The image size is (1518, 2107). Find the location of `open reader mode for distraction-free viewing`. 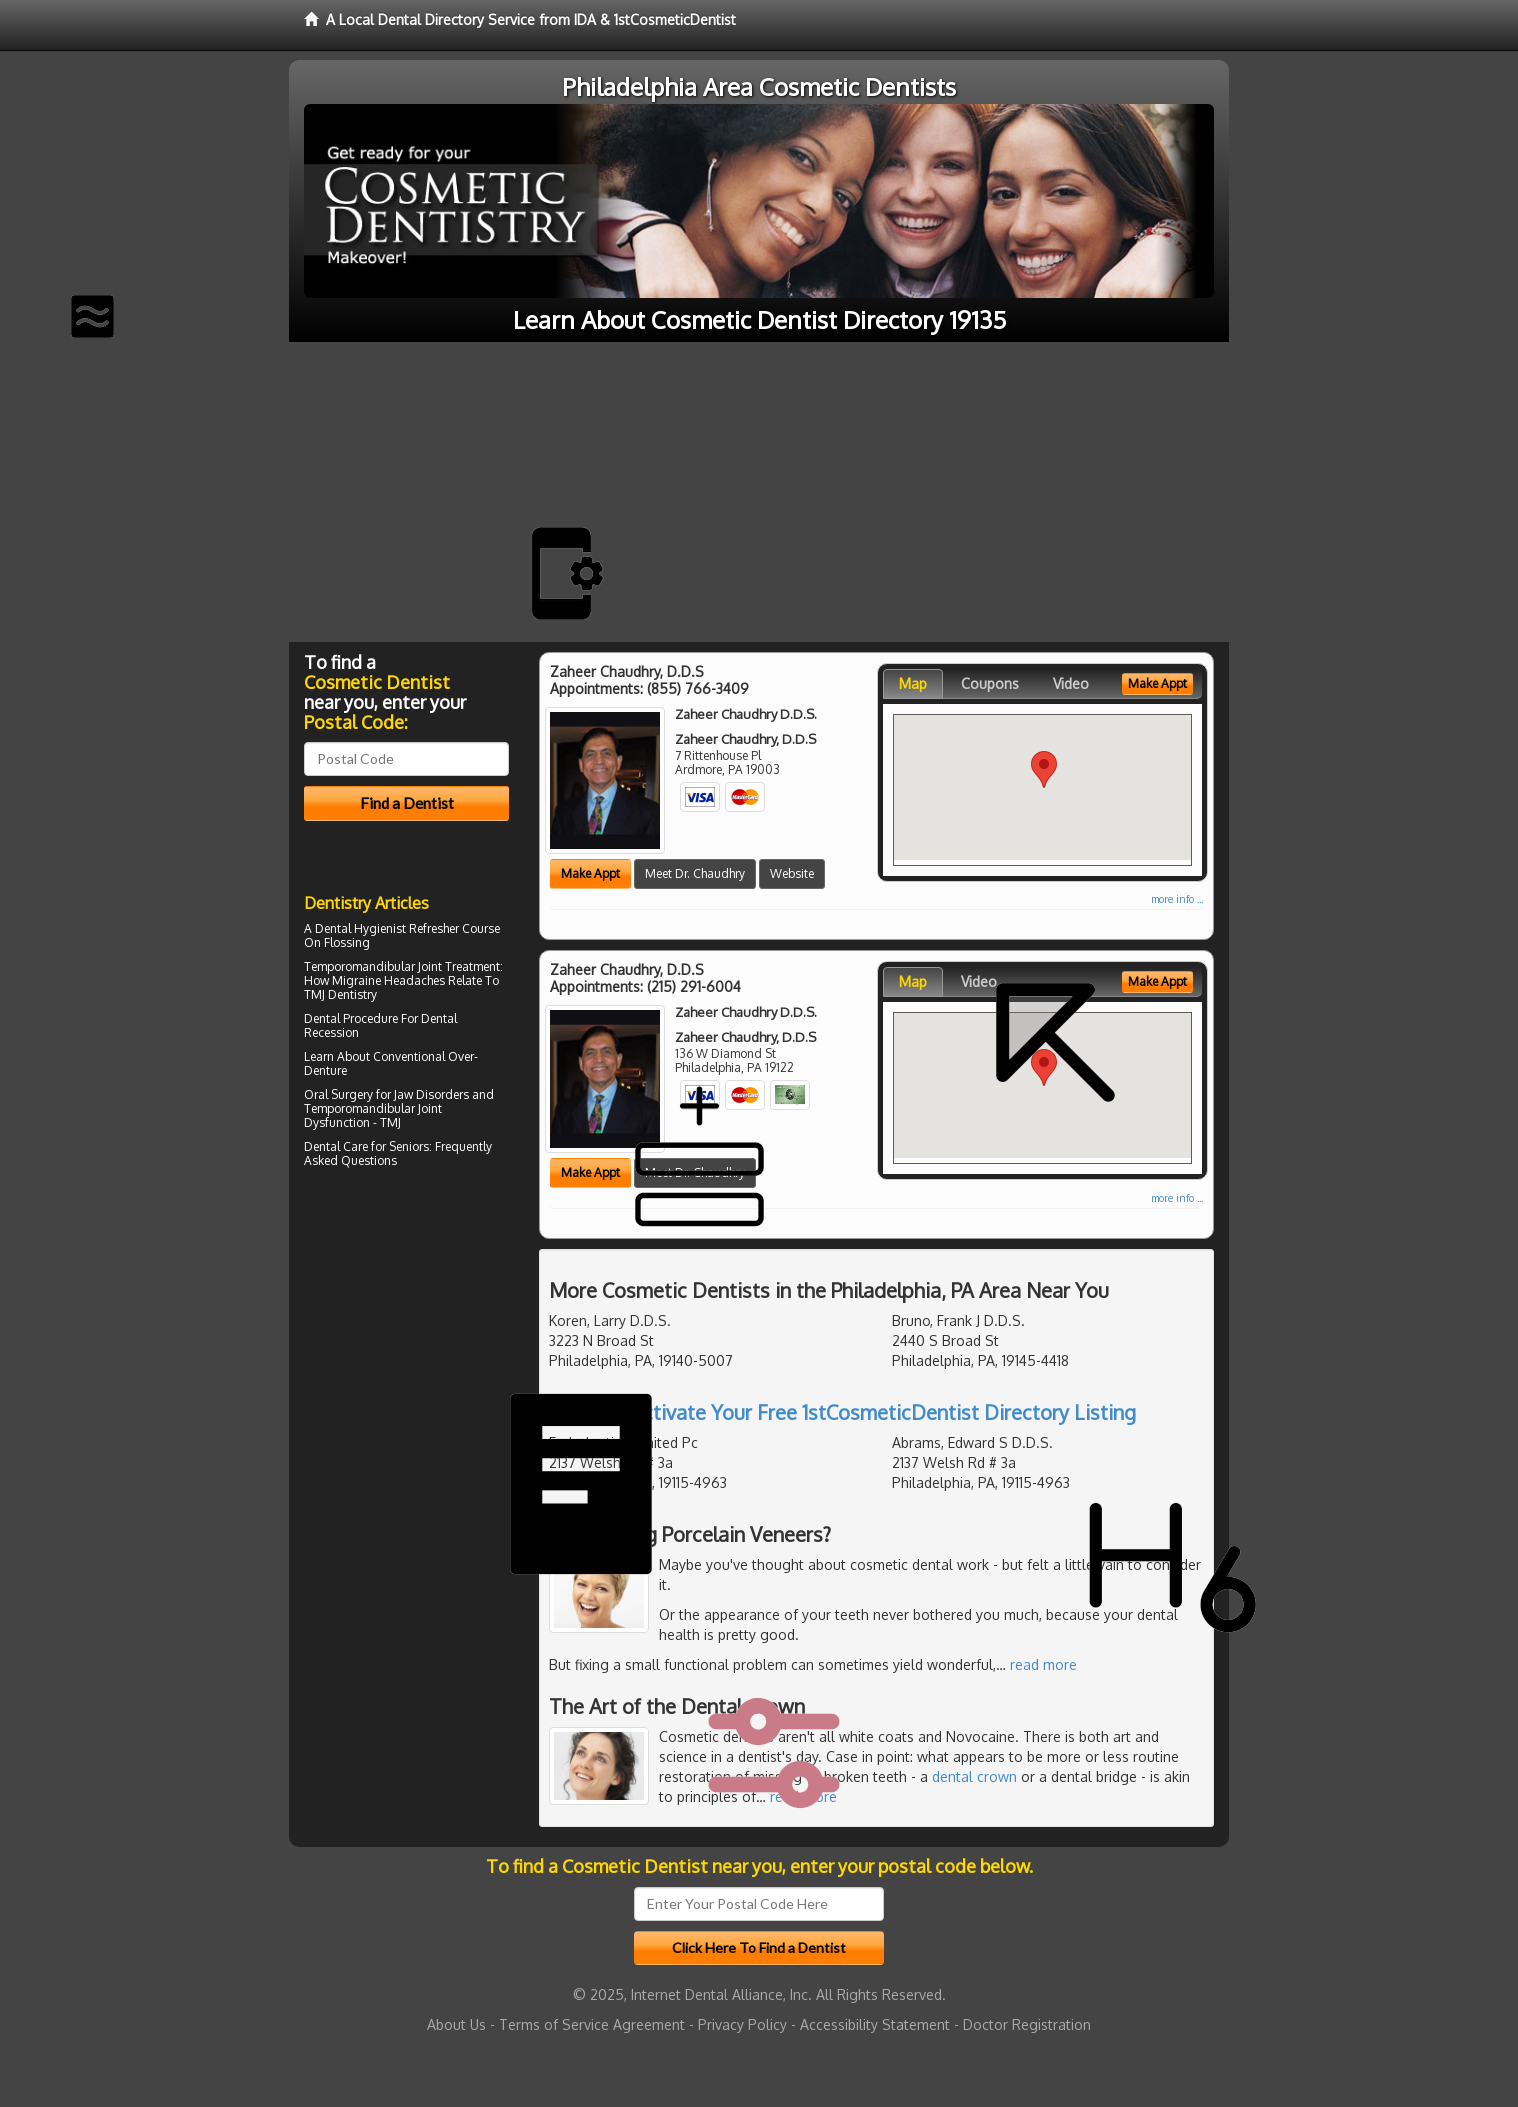

open reader mode for distraction-free viewing is located at coordinates (581, 1484).